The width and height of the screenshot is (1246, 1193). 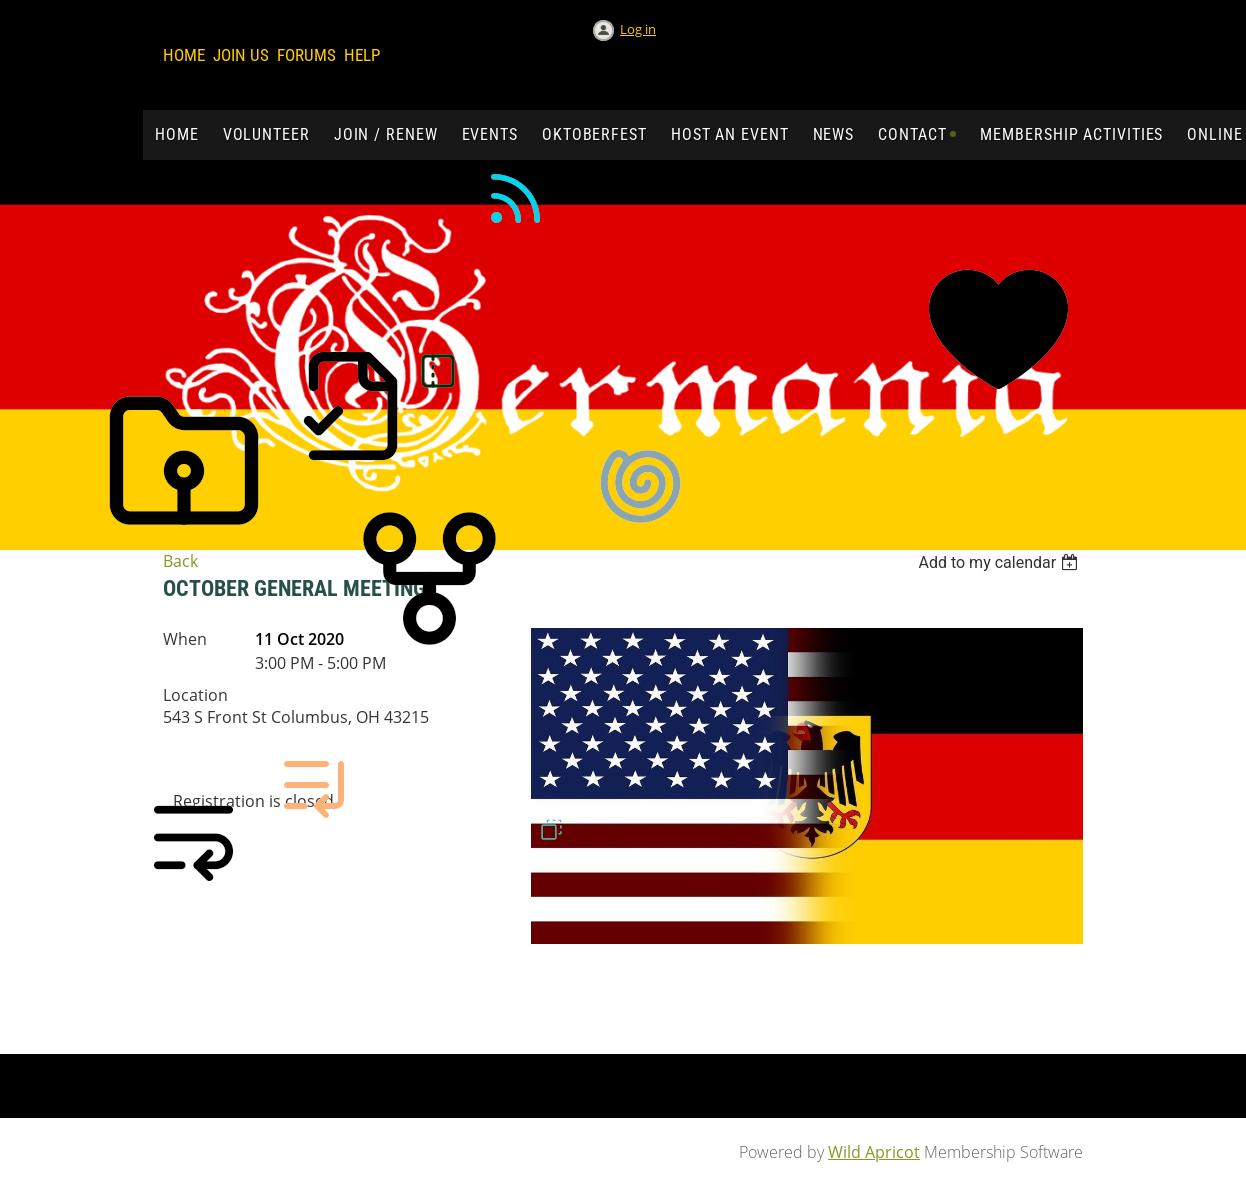 What do you see at coordinates (193, 837) in the screenshot?
I see `toggle text wrapping in a document or code editor` at bounding box center [193, 837].